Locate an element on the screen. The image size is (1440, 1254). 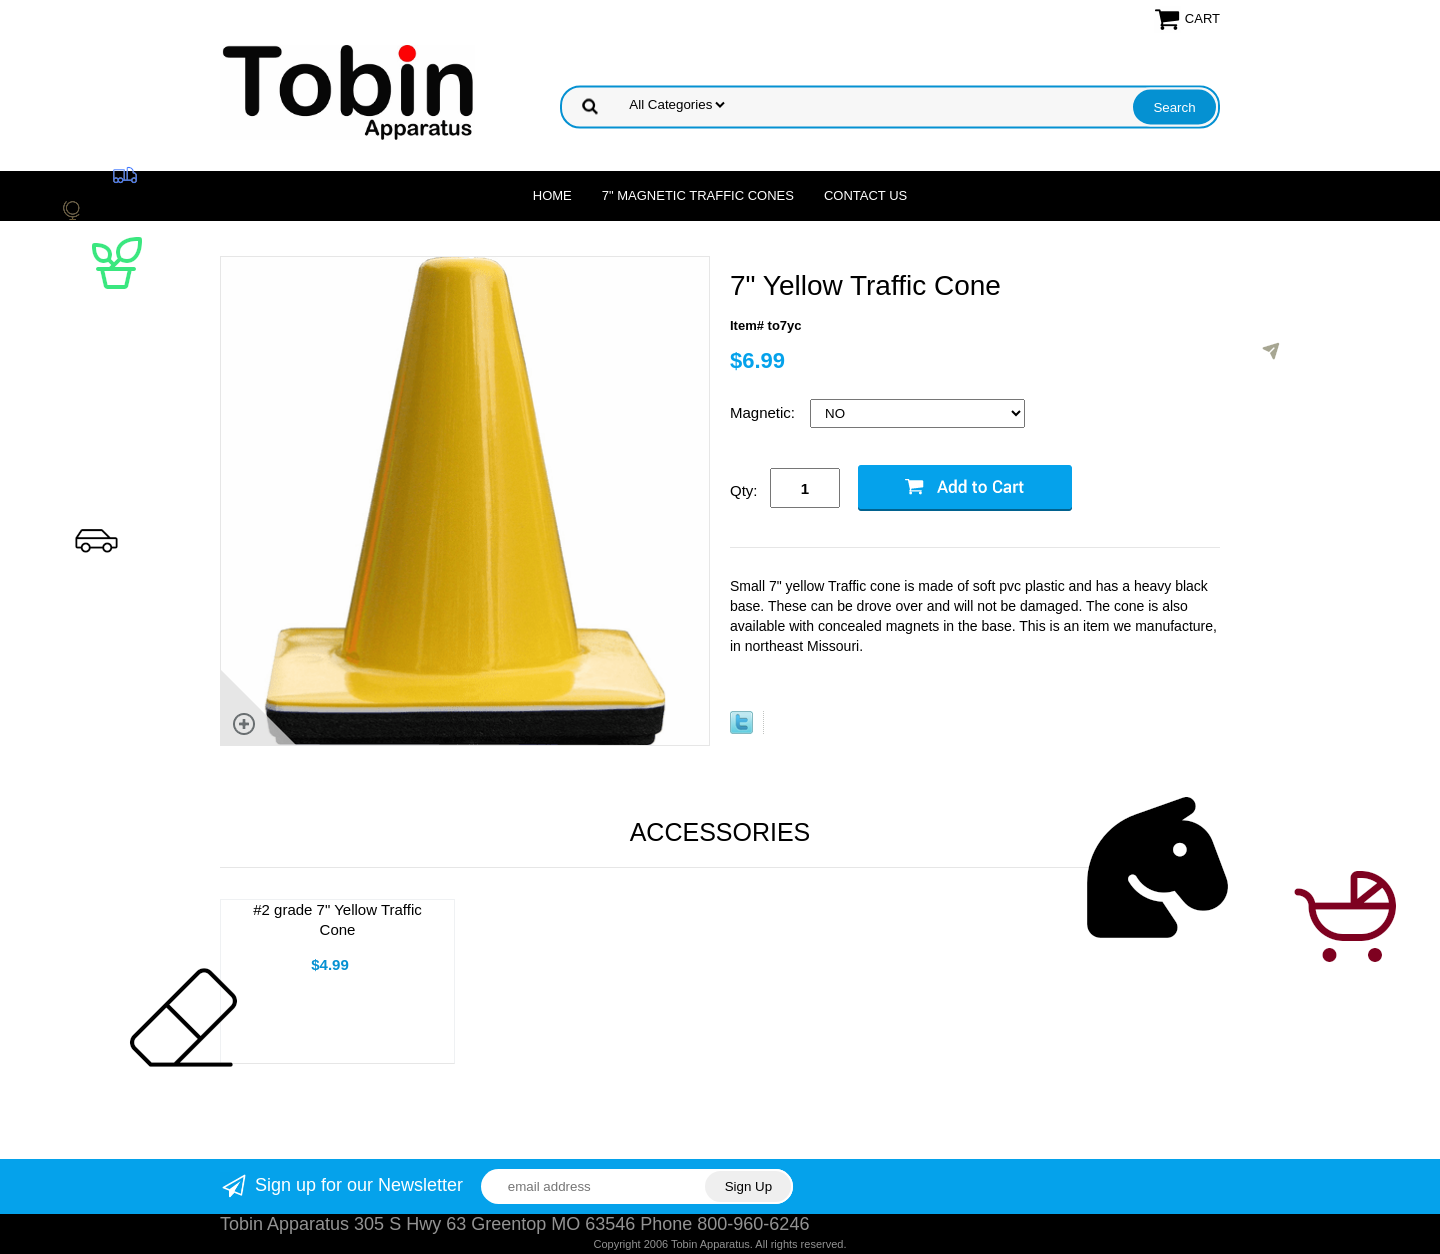
send a message is located at coordinates (1271, 350).